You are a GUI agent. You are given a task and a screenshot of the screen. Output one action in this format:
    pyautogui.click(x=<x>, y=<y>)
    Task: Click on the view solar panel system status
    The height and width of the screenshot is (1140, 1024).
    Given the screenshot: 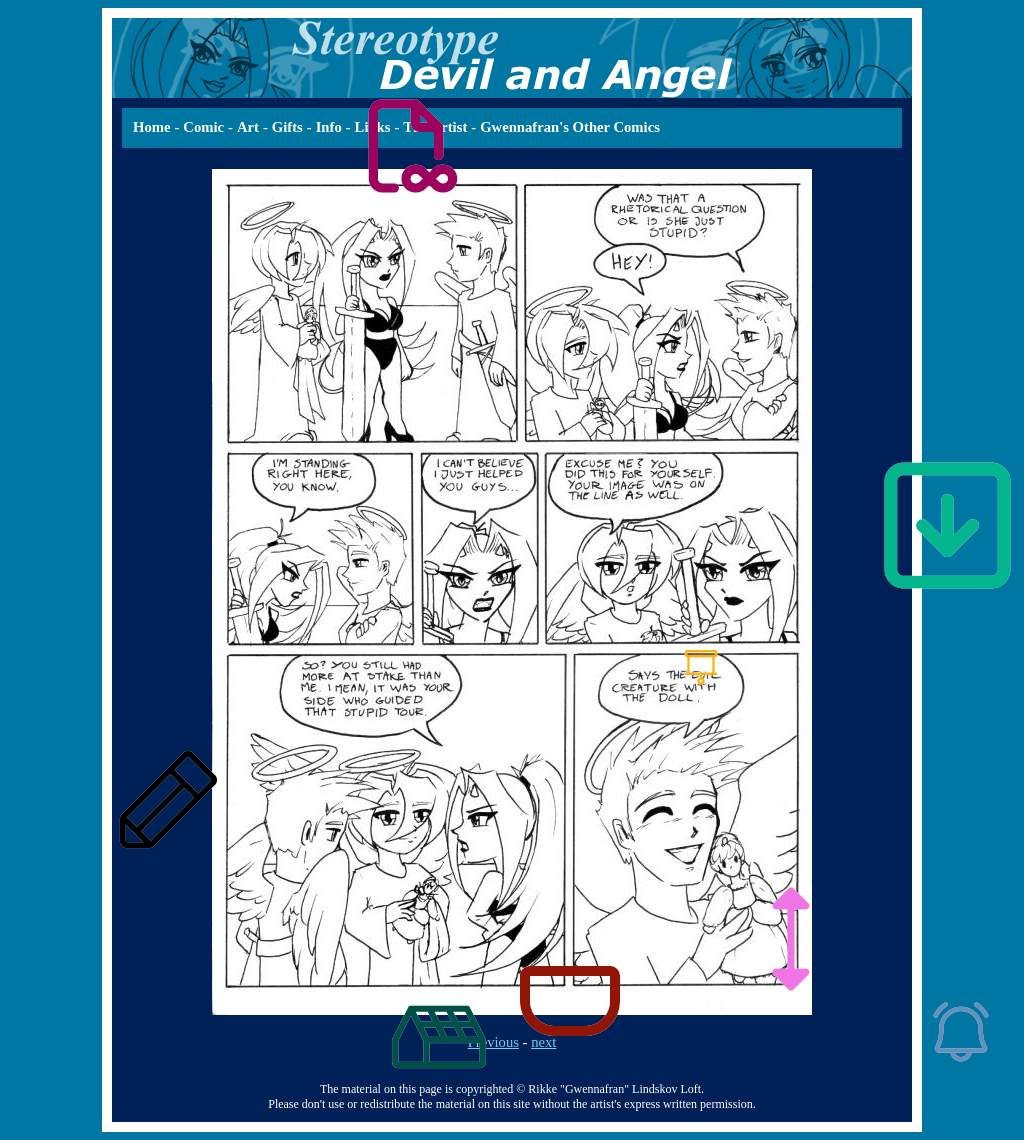 What is the action you would take?
    pyautogui.click(x=439, y=1040)
    